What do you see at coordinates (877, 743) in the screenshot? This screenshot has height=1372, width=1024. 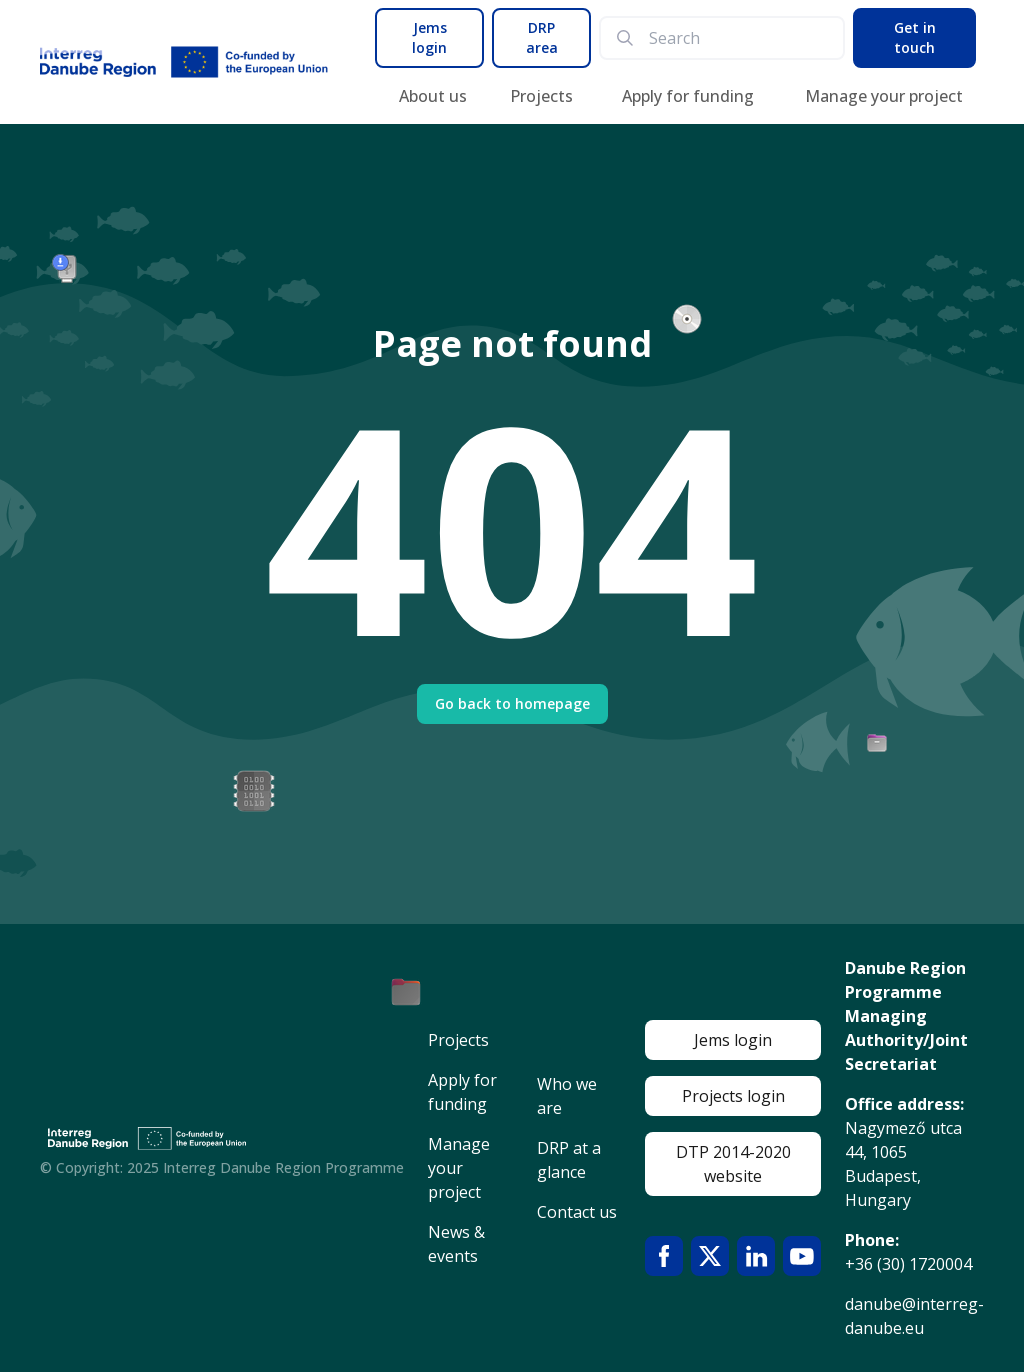 I see `open the file manager application` at bounding box center [877, 743].